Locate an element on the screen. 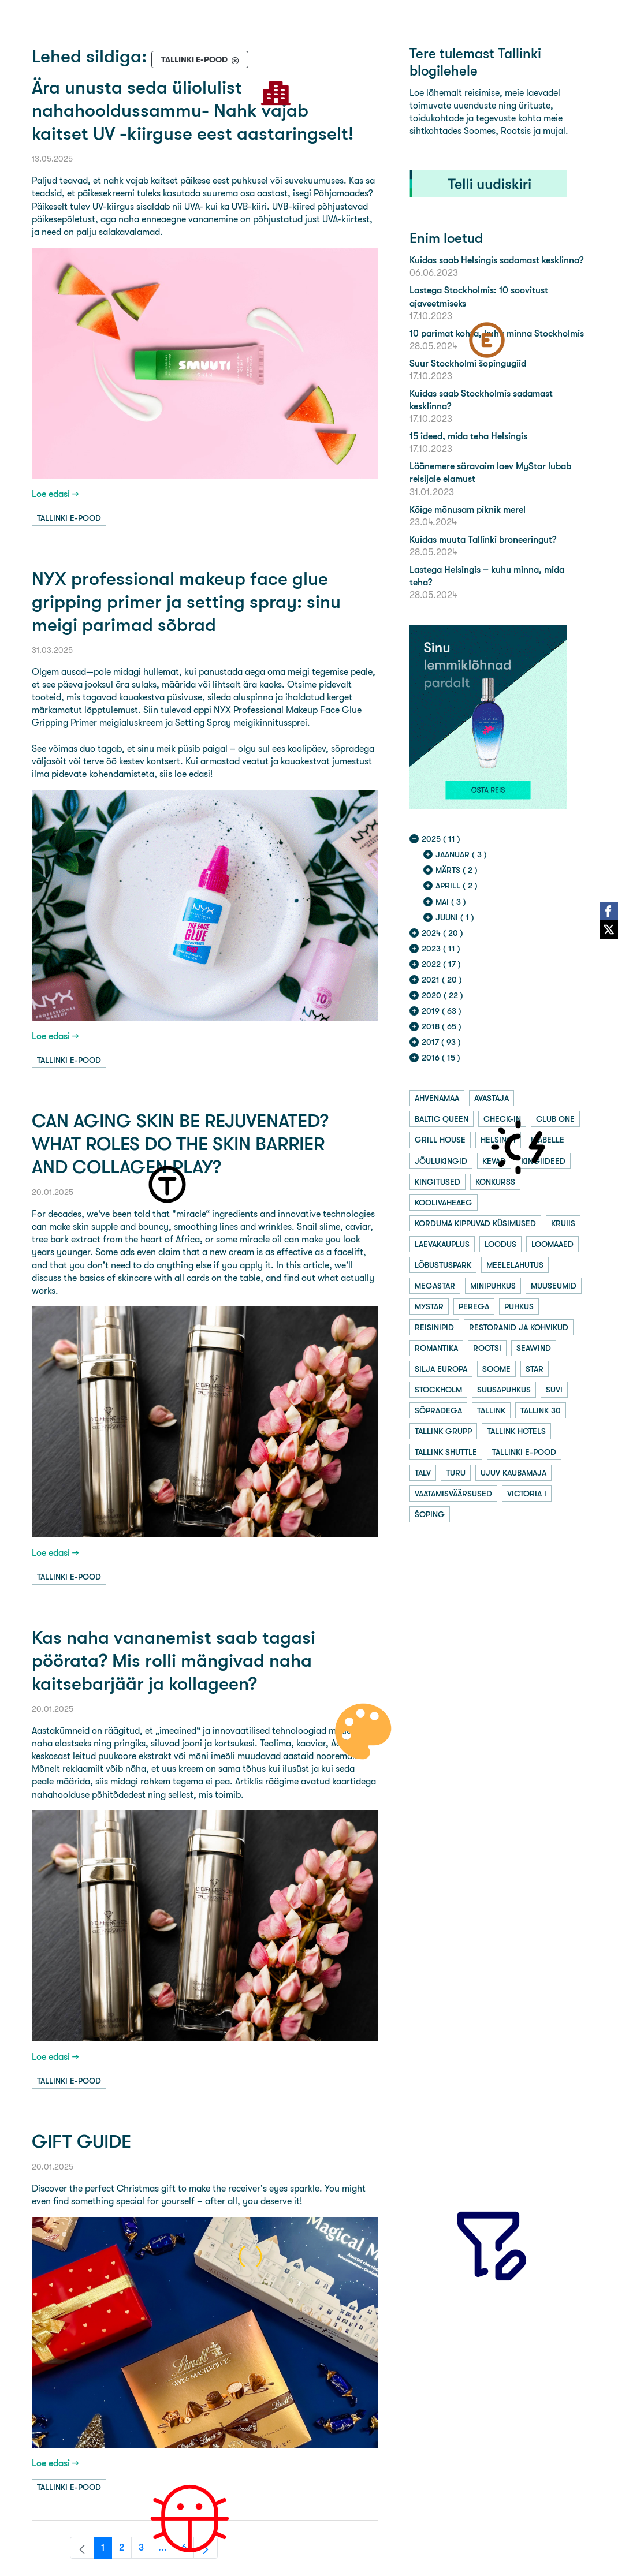  report a bug or issue is located at coordinates (189, 2518).